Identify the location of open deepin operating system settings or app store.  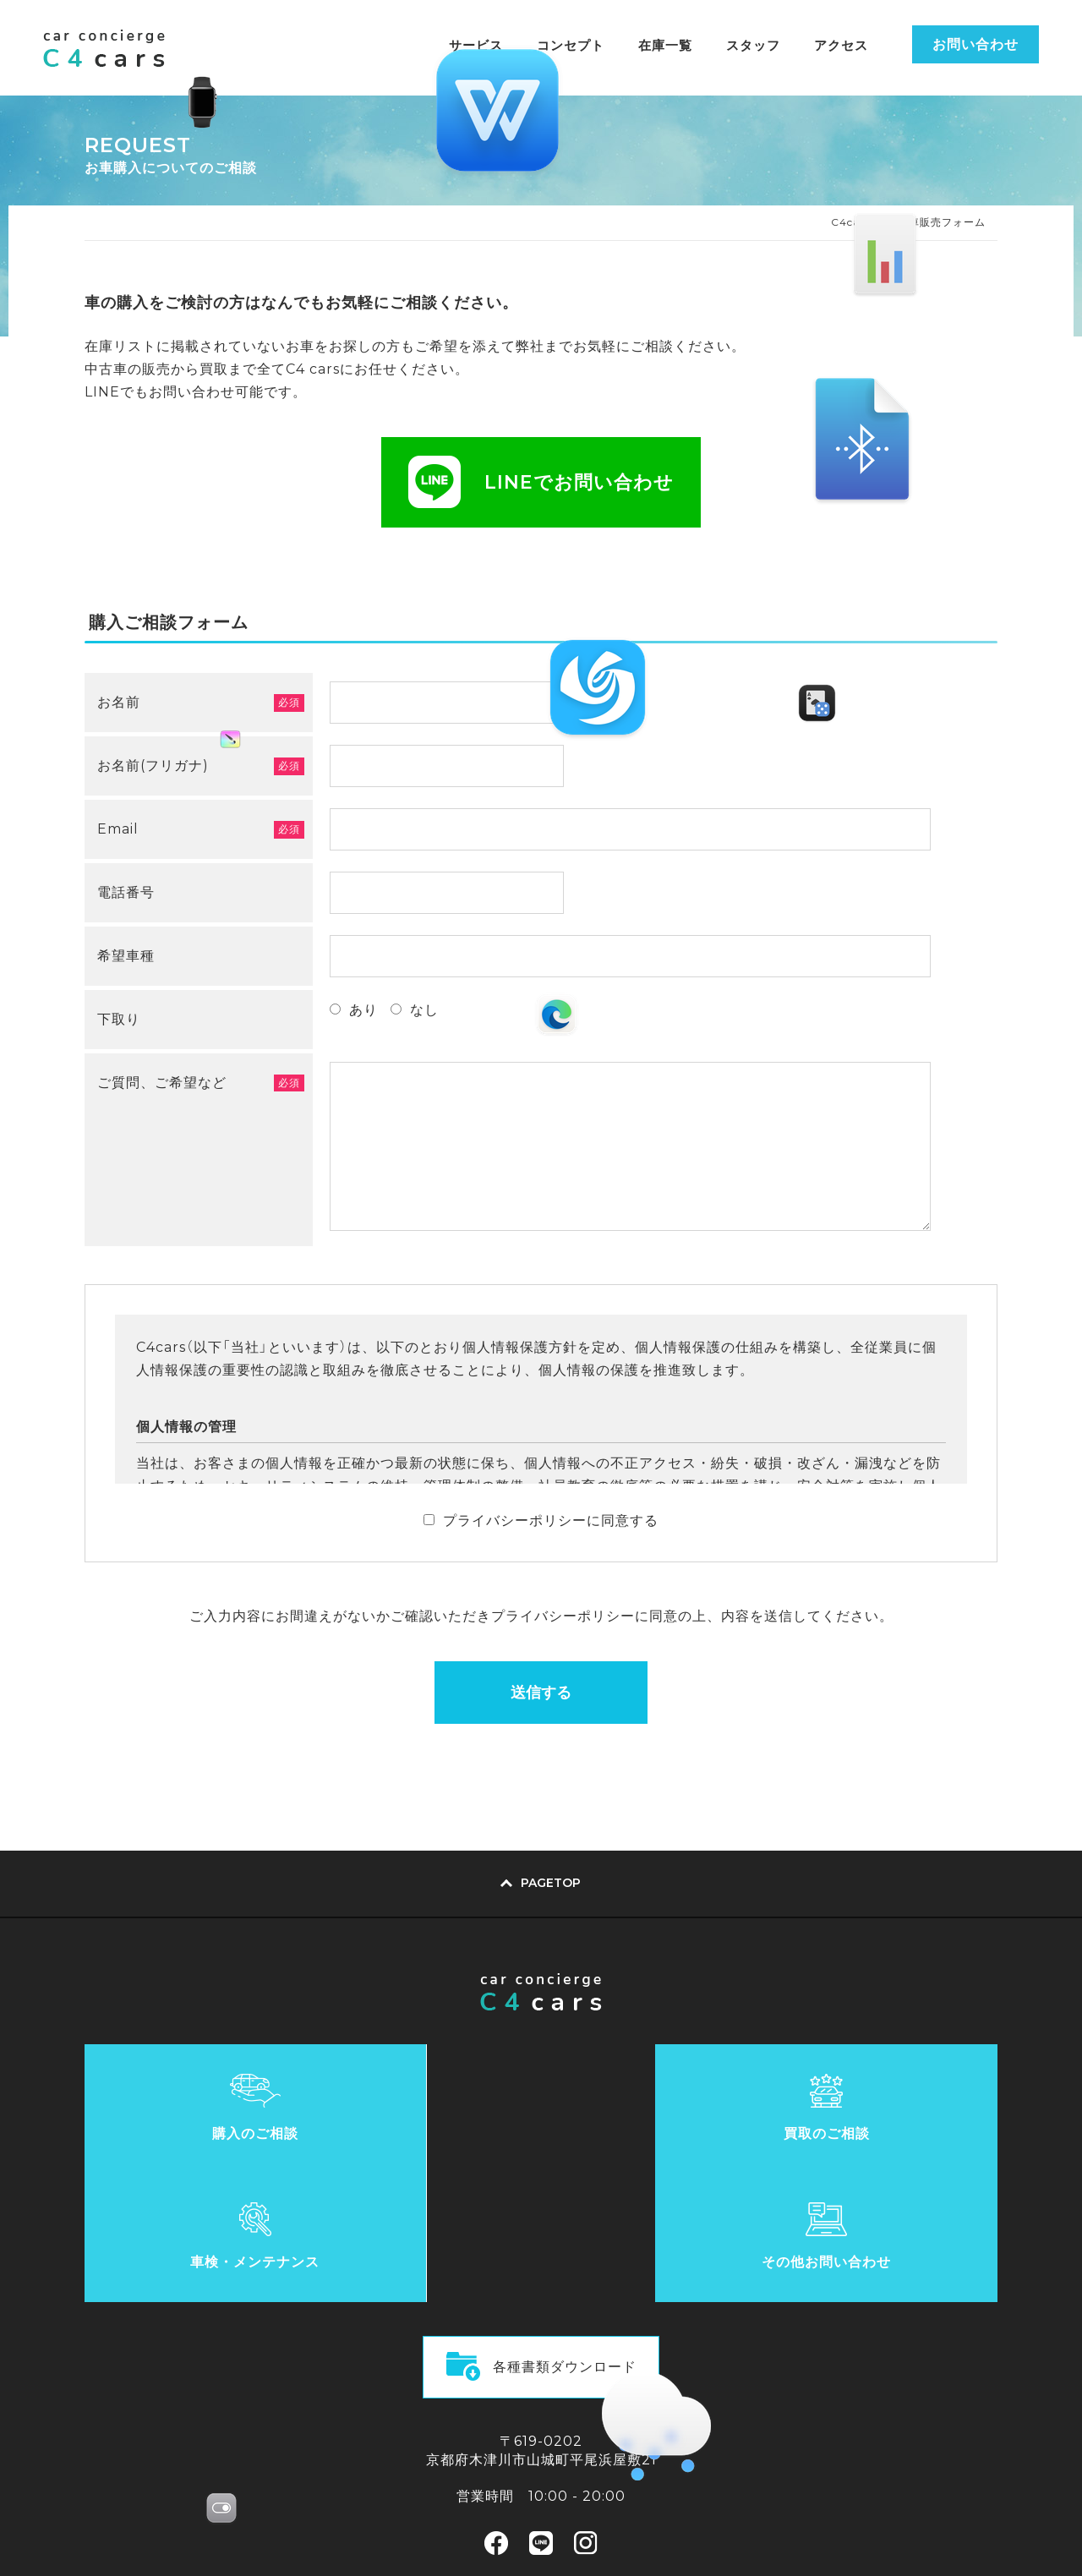
(598, 687).